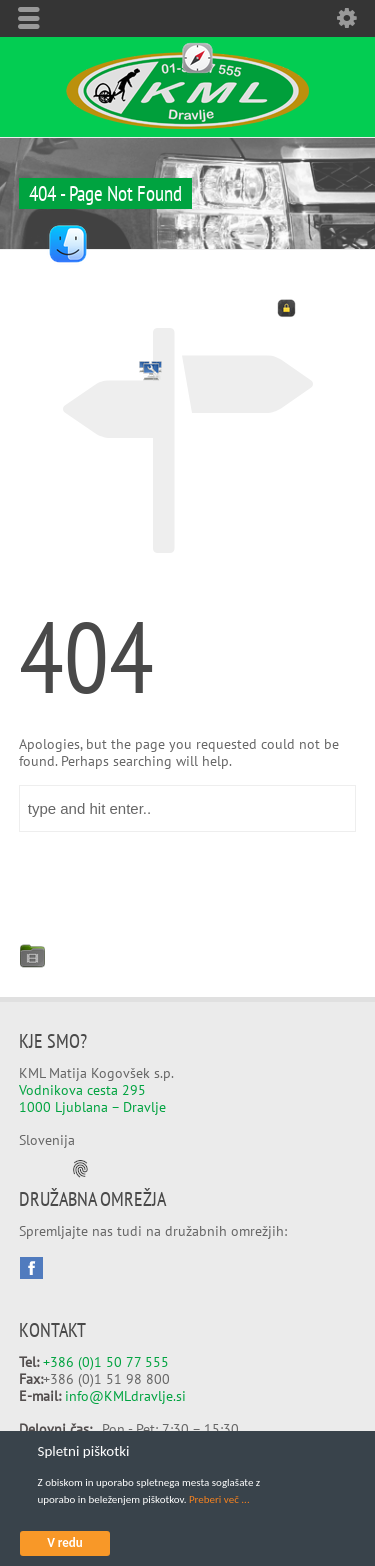  Describe the element at coordinates (68, 244) in the screenshot. I see `open Finder to browse files and folders` at that location.